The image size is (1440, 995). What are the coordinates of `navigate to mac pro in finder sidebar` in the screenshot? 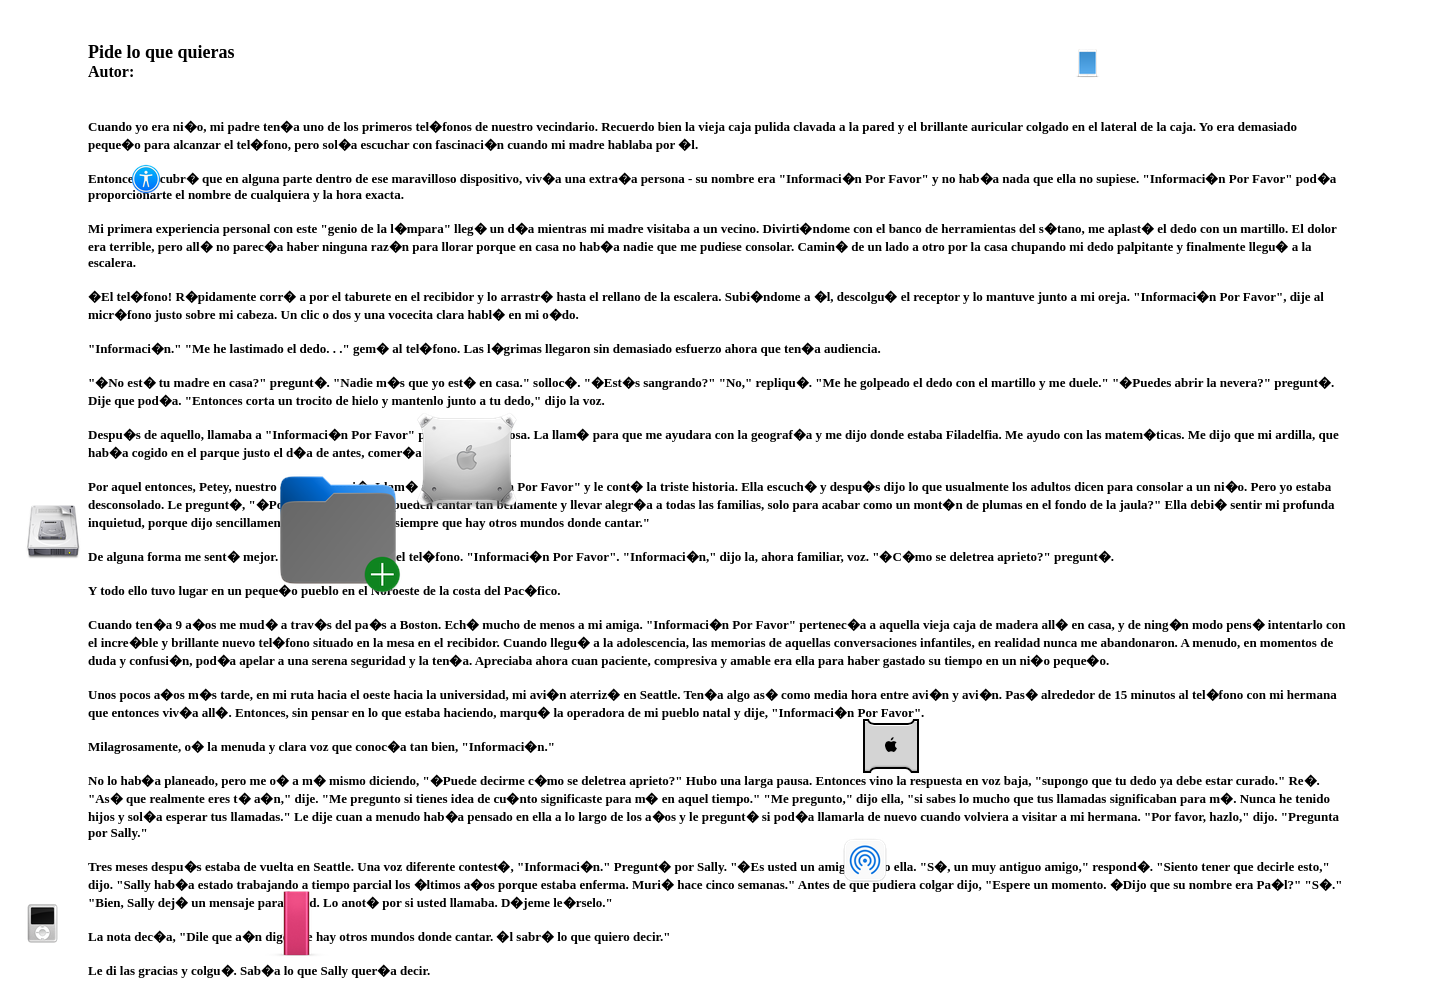 It's located at (891, 745).